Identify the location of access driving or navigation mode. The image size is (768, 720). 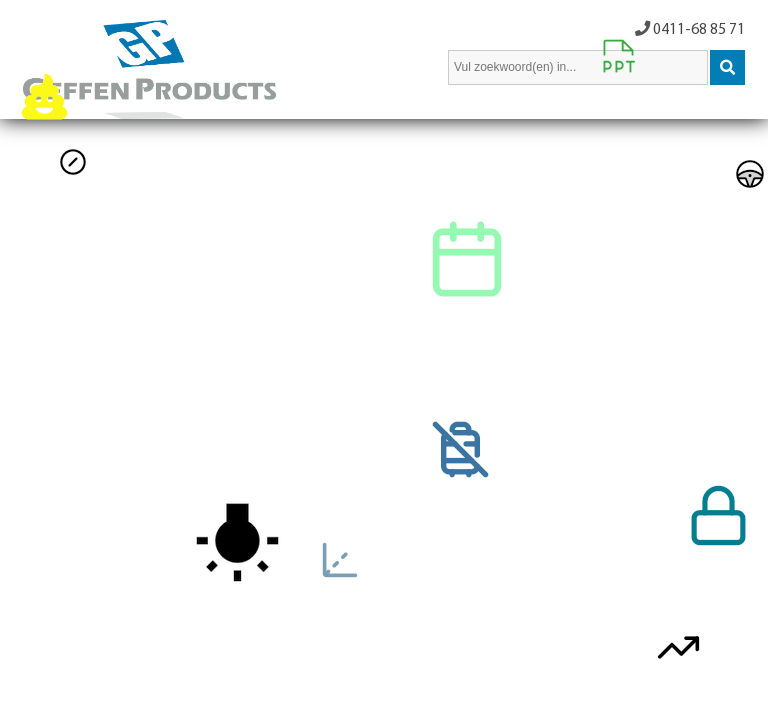
(750, 174).